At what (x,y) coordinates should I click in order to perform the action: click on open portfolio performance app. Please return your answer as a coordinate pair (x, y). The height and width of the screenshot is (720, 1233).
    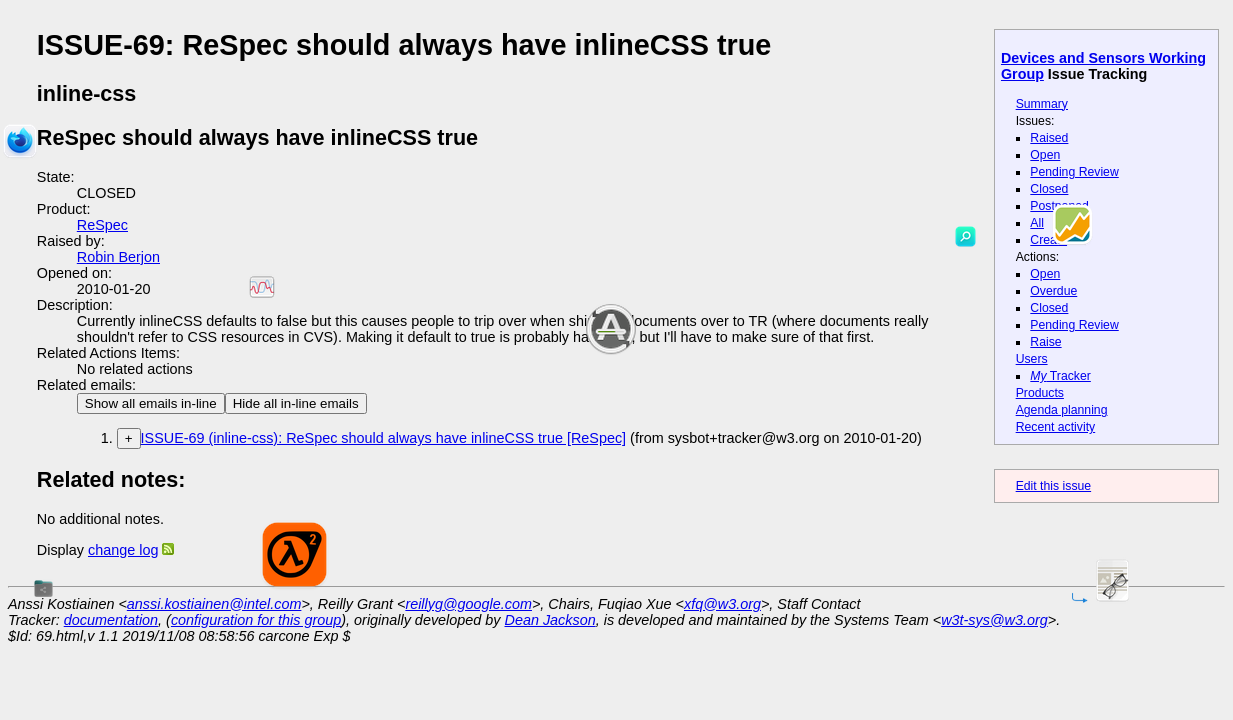
    Looking at the image, I should click on (1072, 224).